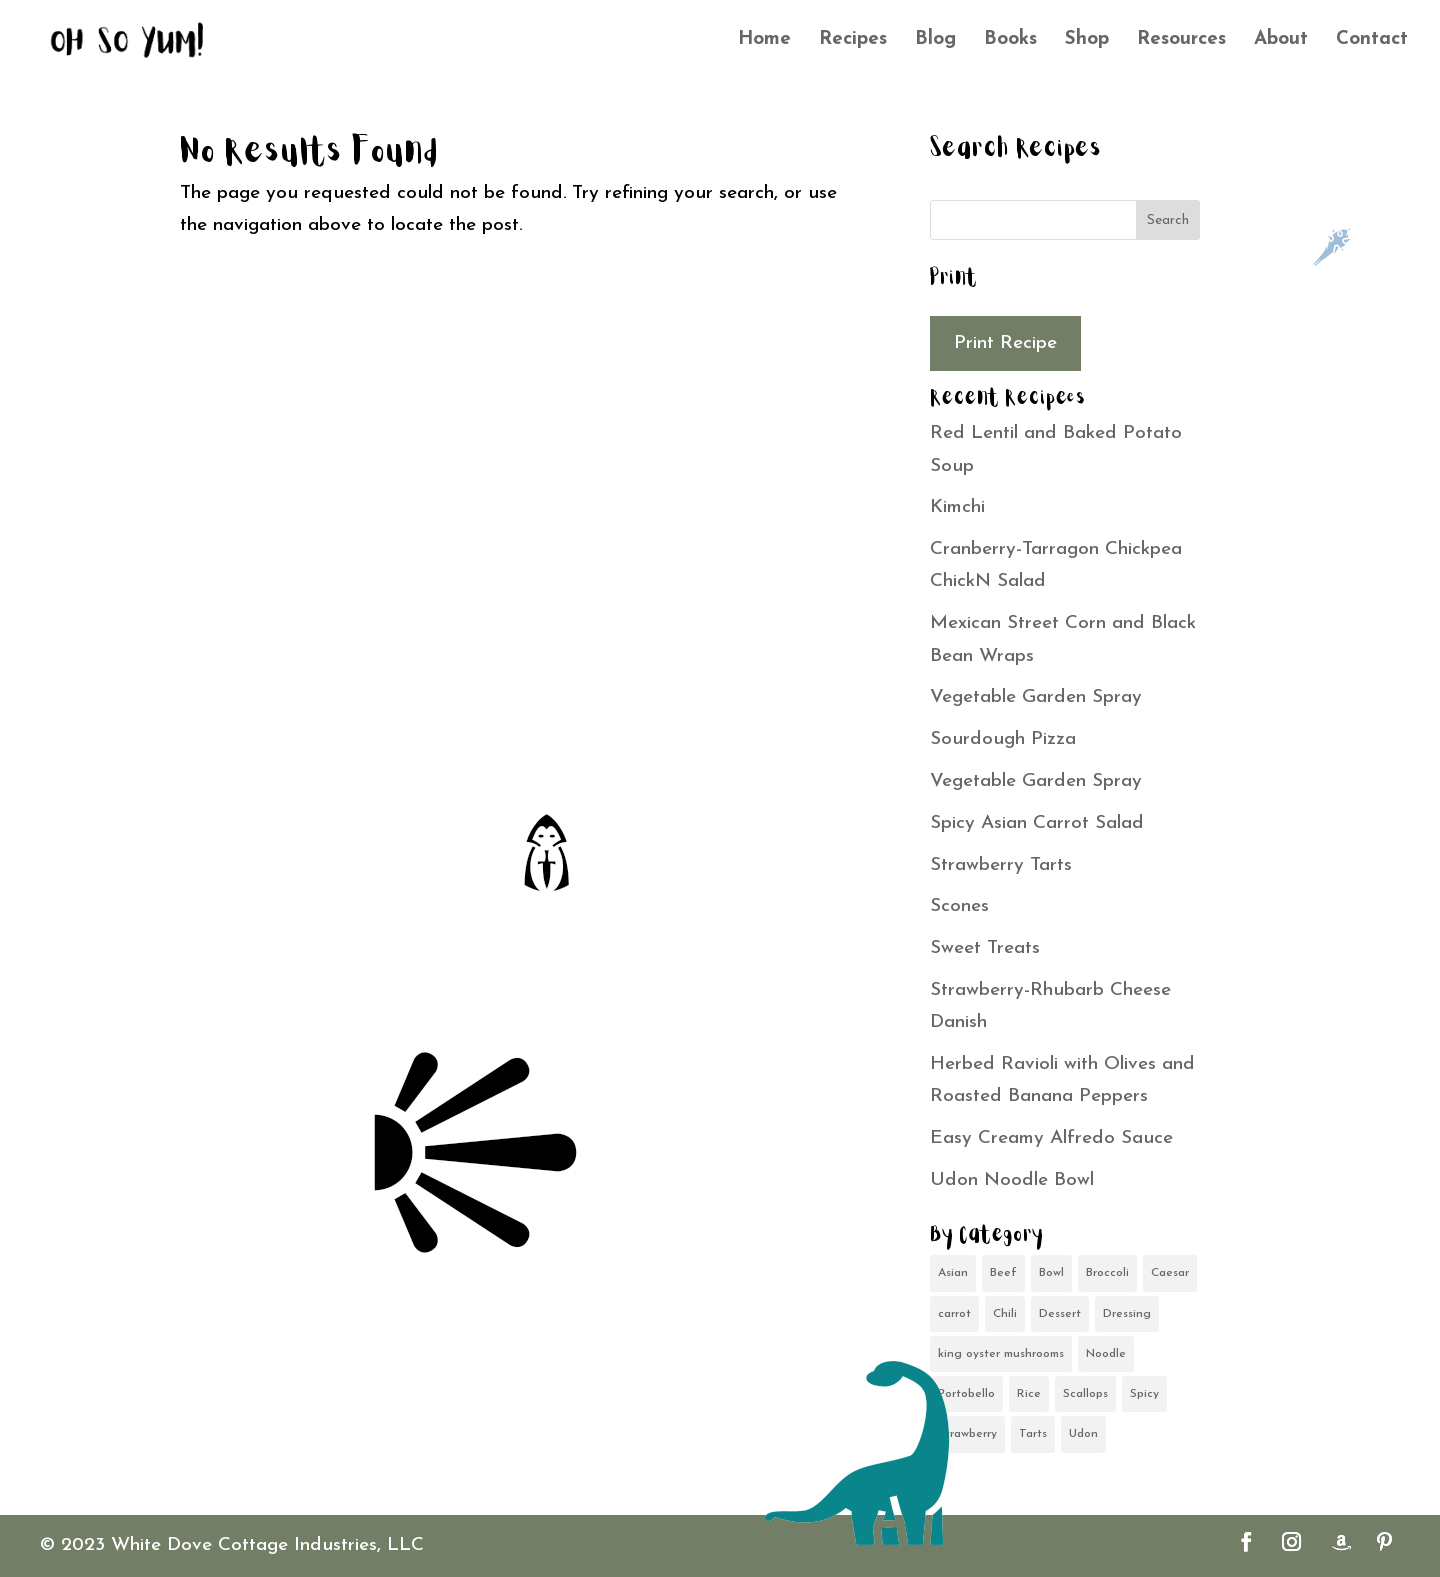 This screenshot has width=1440, height=1577. Describe the element at coordinates (1332, 247) in the screenshot. I see `equip a wooden club weapon` at that location.